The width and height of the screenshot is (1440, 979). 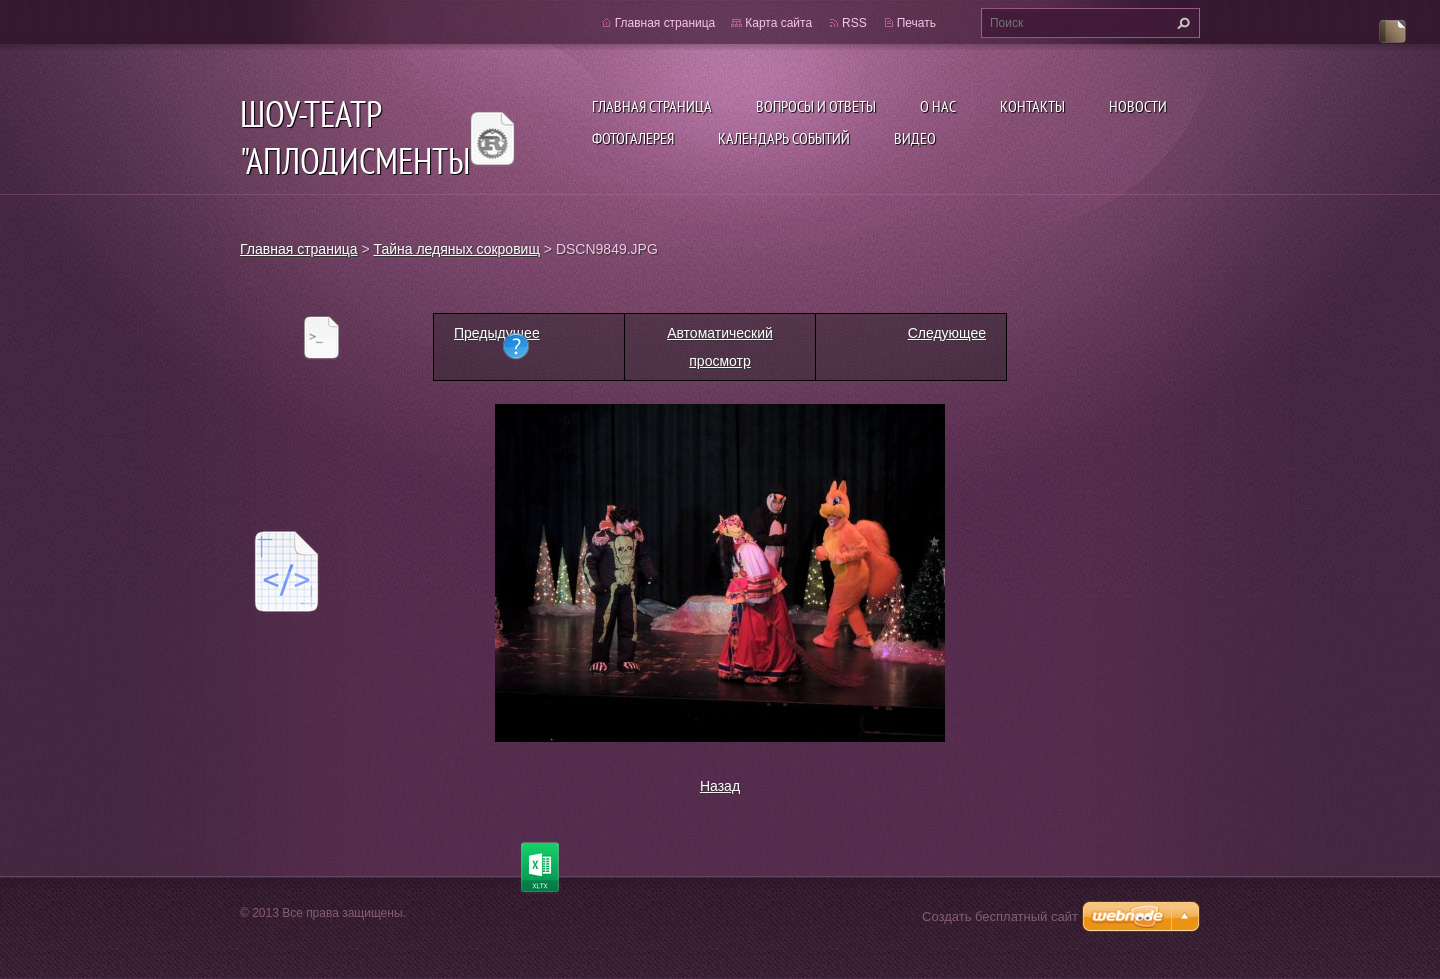 I want to click on excel spreadsheet template file, so click(x=540, y=868).